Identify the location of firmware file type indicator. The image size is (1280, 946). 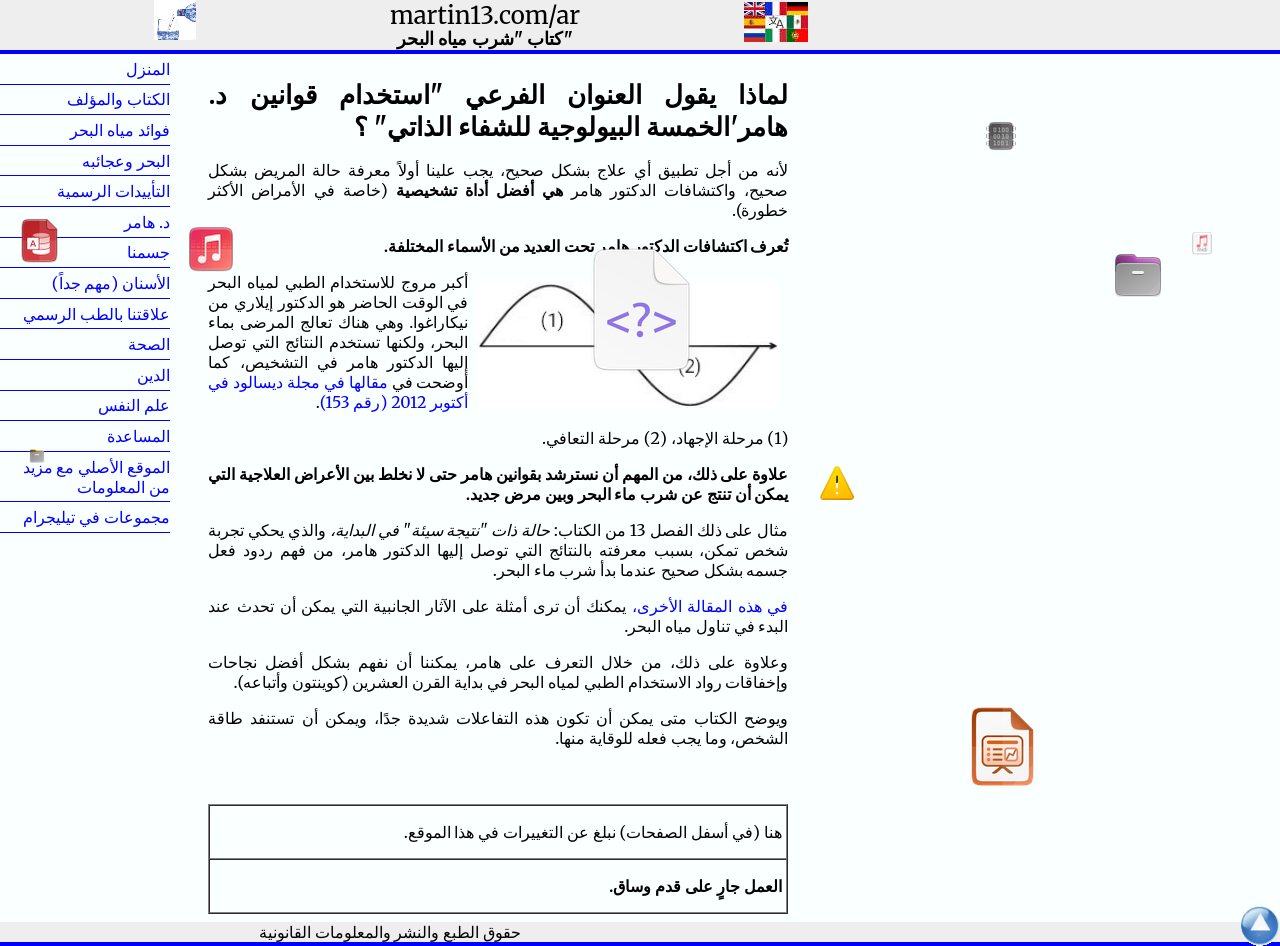
(1001, 136).